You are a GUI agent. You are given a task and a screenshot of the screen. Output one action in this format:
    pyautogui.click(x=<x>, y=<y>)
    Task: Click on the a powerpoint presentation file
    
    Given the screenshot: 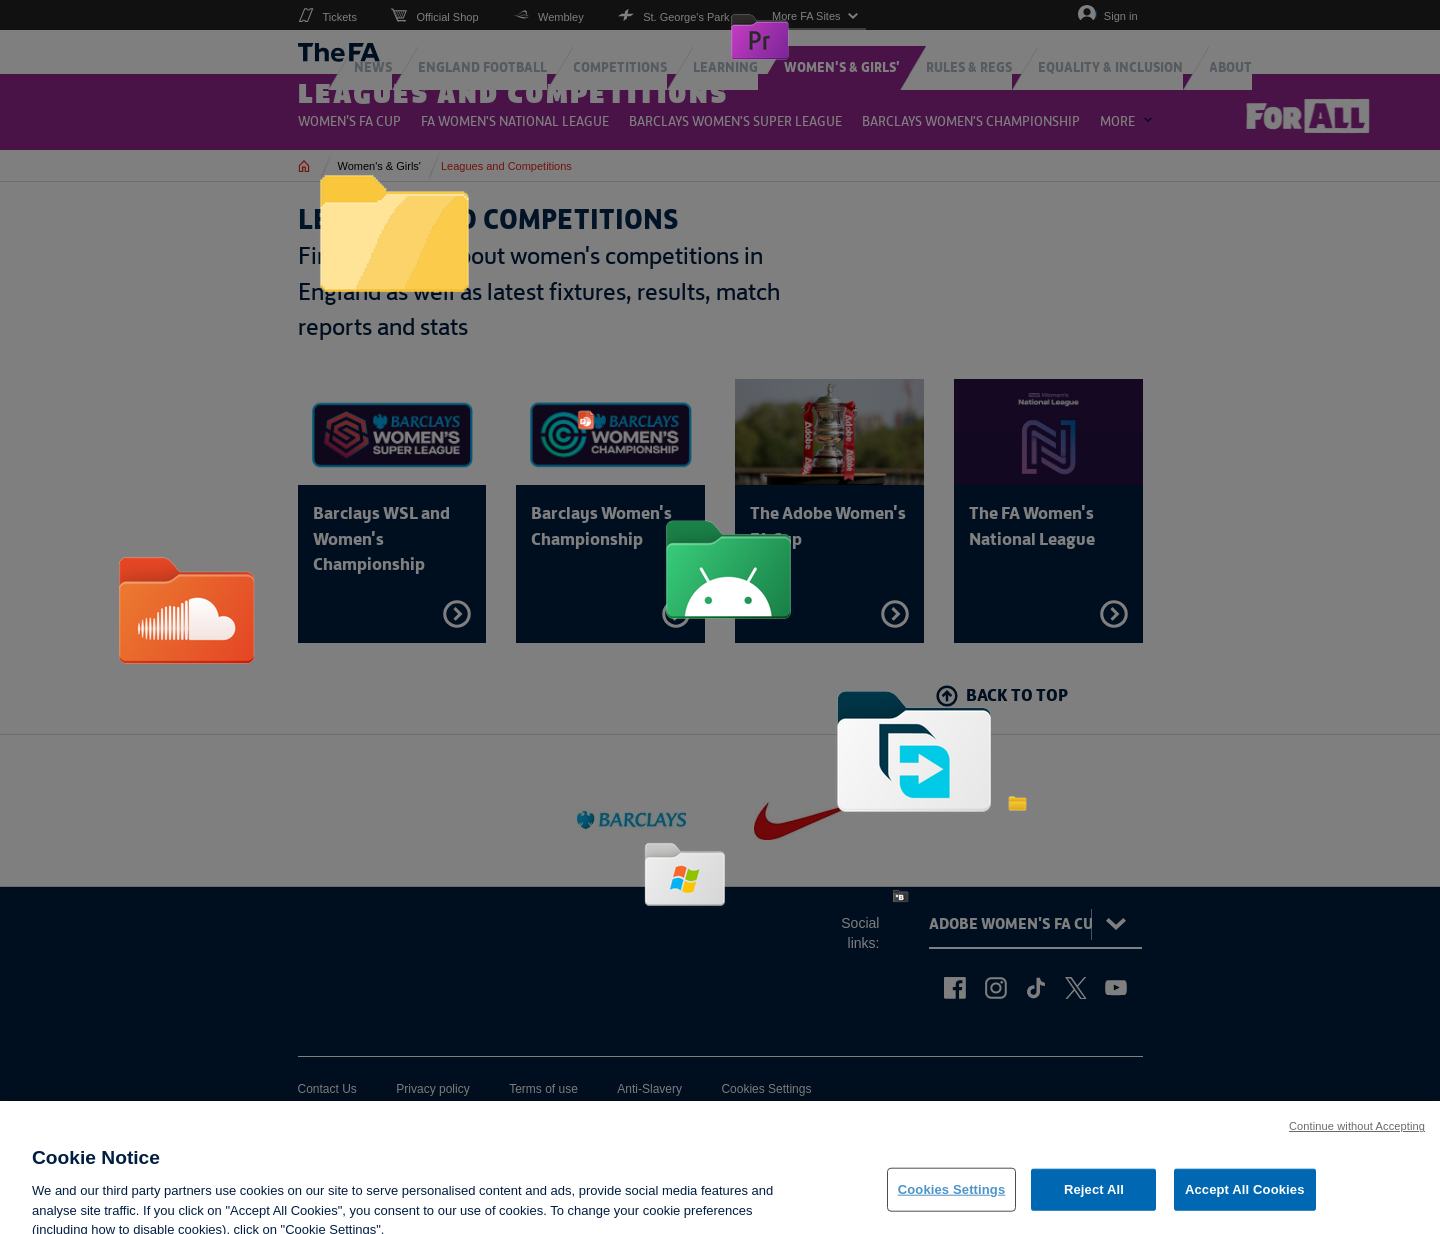 What is the action you would take?
    pyautogui.click(x=586, y=420)
    